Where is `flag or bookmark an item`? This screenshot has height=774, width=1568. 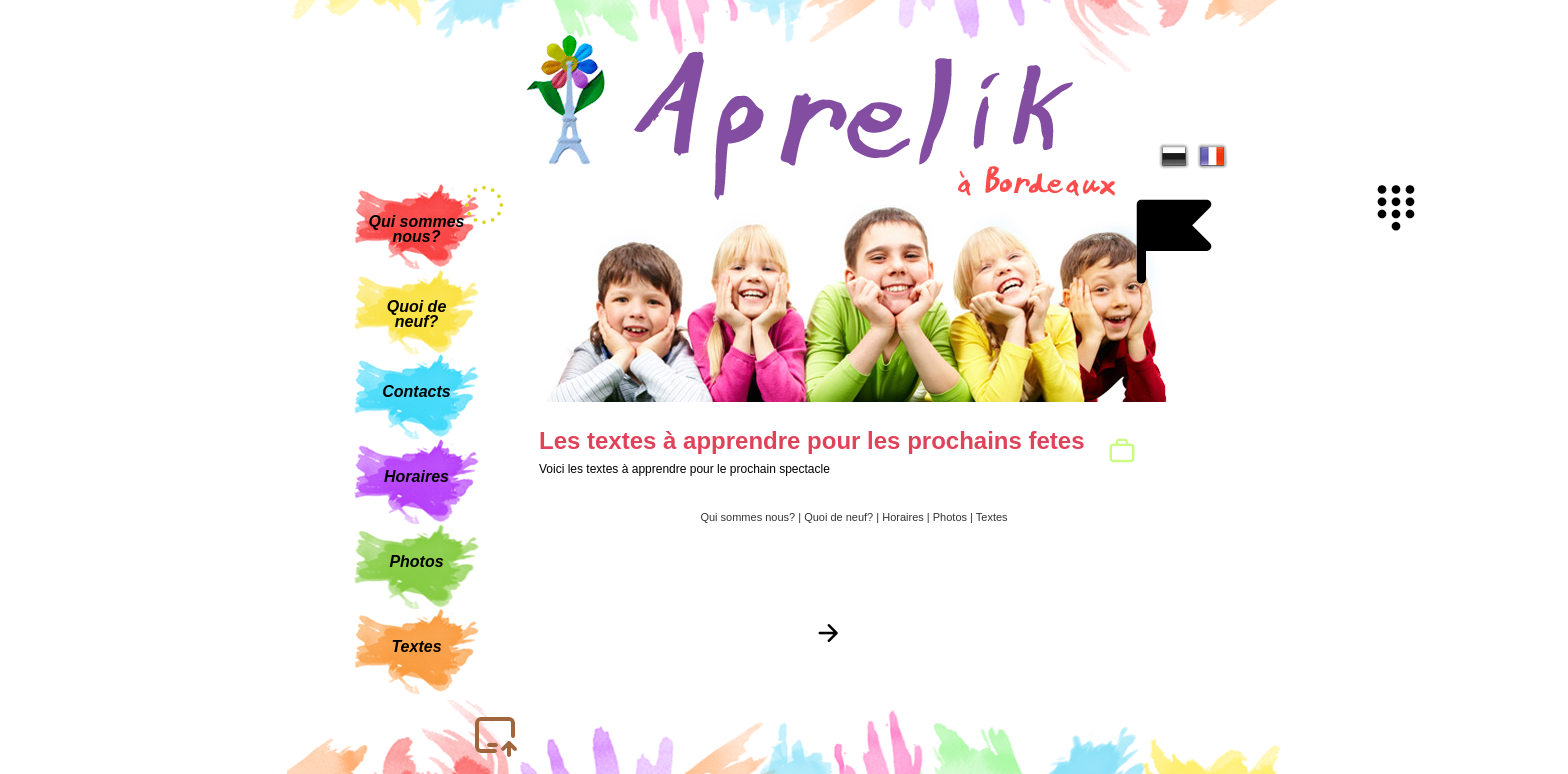 flag or bookmark an item is located at coordinates (1174, 237).